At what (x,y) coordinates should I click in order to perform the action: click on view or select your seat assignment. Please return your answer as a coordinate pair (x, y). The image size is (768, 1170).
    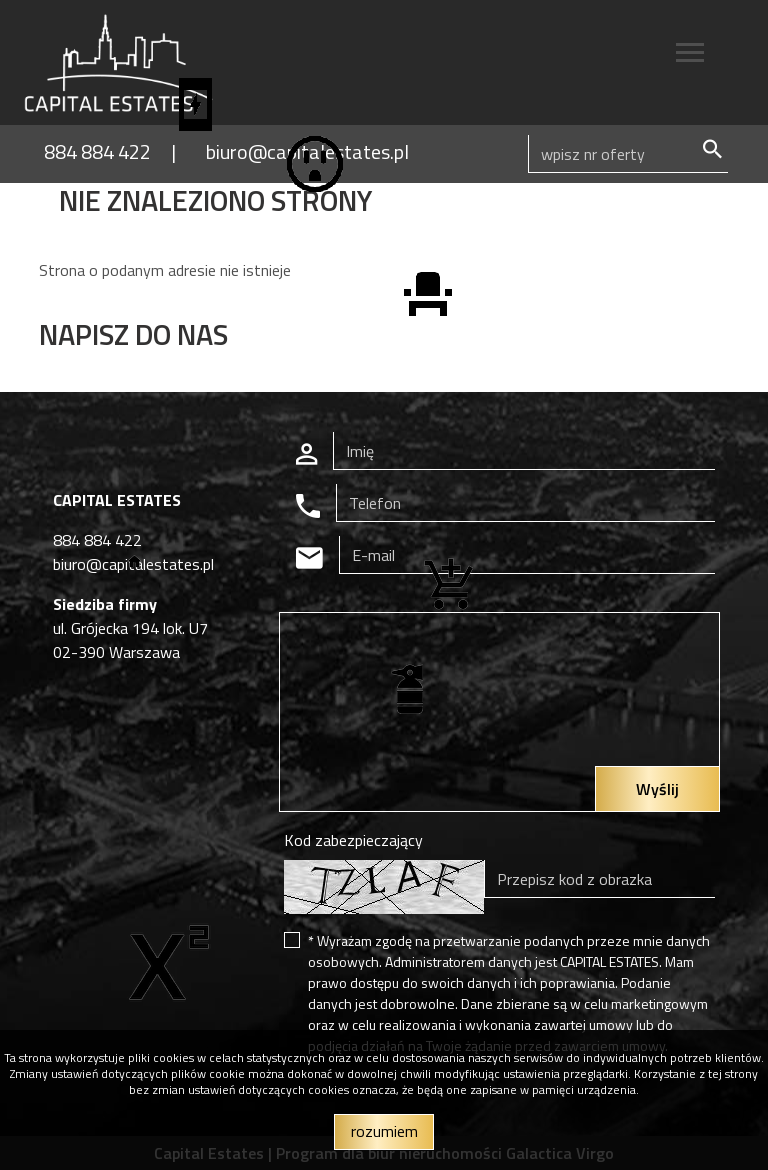
    Looking at the image, I should click on (428, 294).